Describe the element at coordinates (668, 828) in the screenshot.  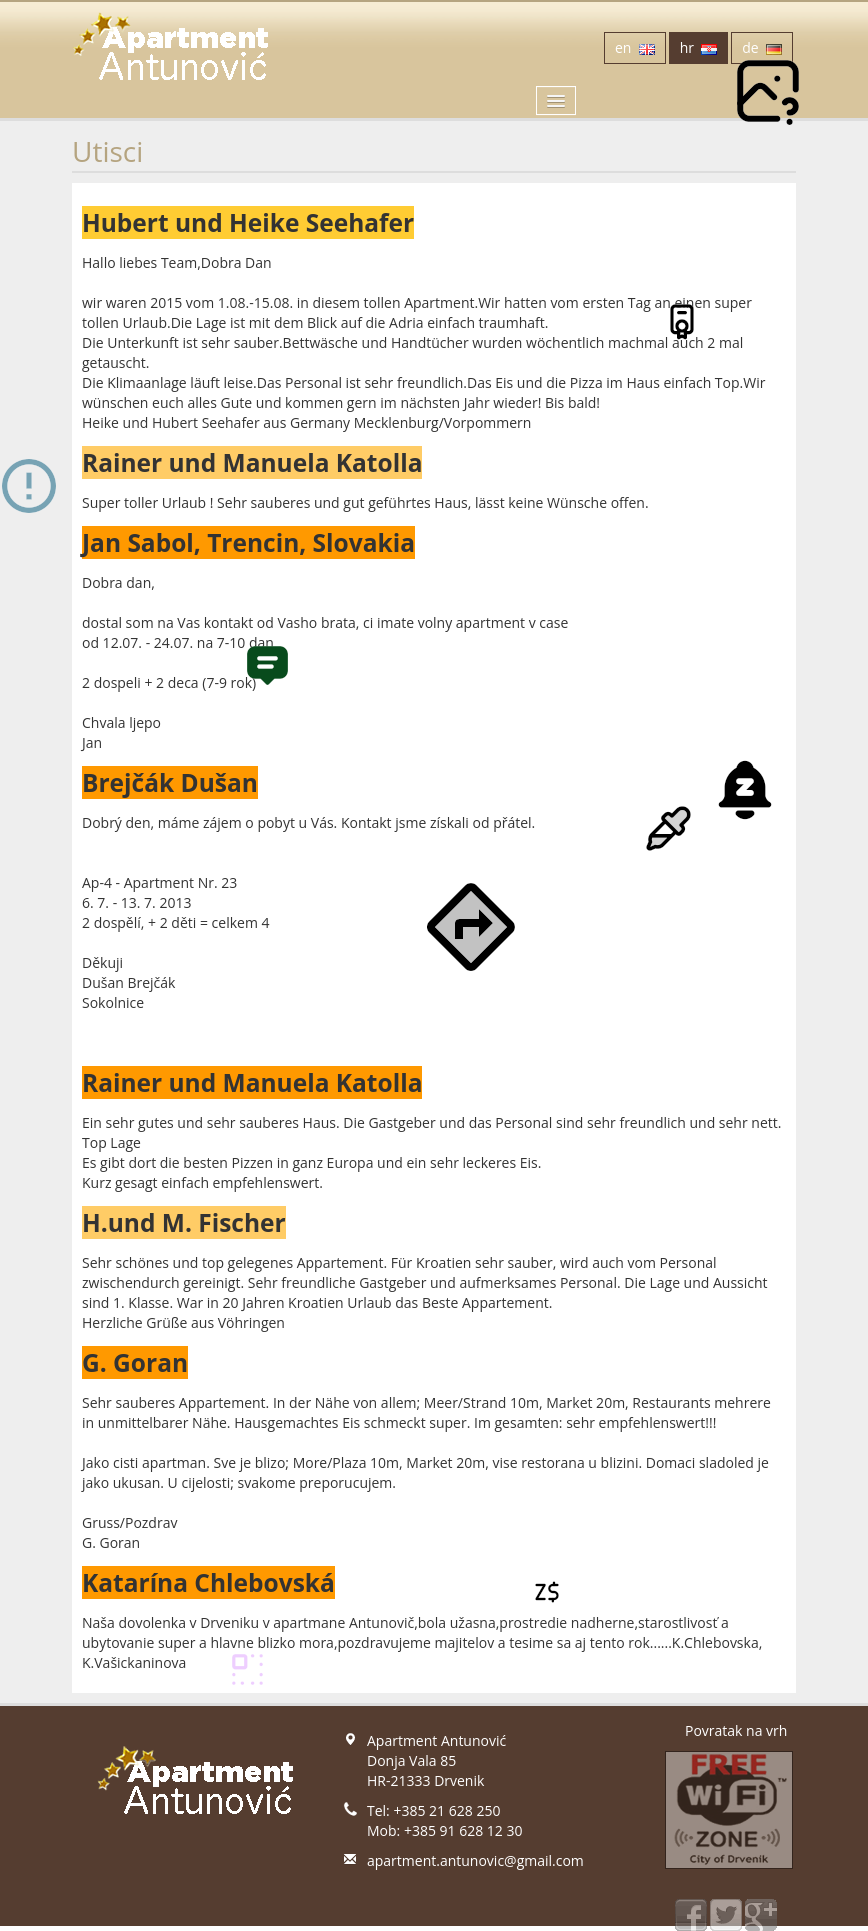
I see `pick a color from the canvas` at that location.